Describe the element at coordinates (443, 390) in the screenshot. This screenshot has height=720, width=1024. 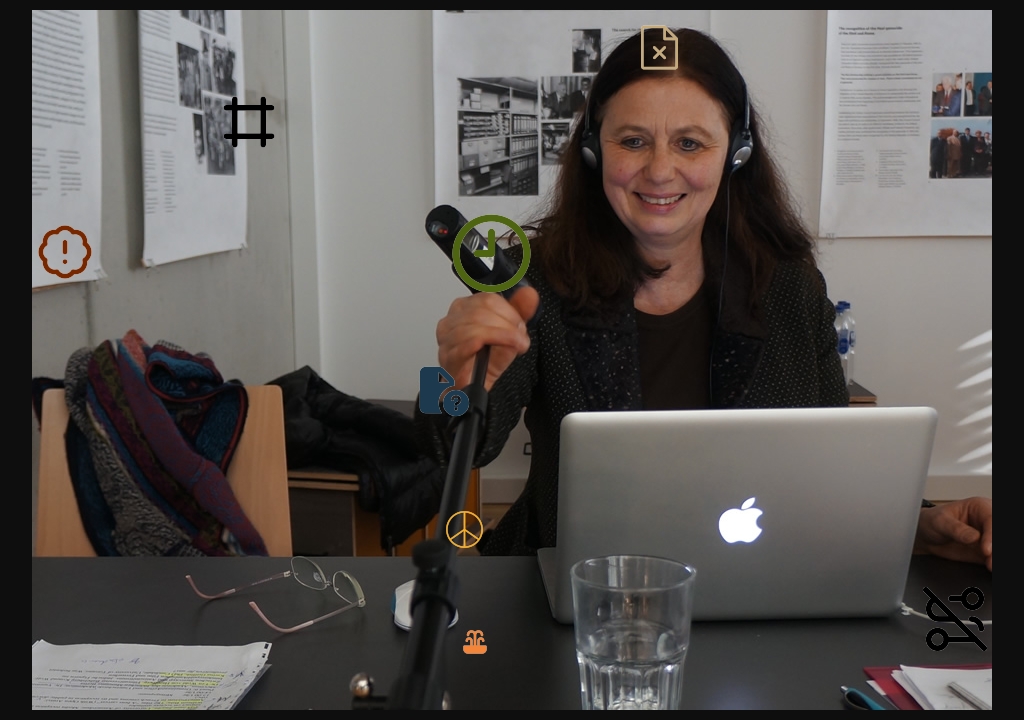
I see `get help or info about this file` at that location.